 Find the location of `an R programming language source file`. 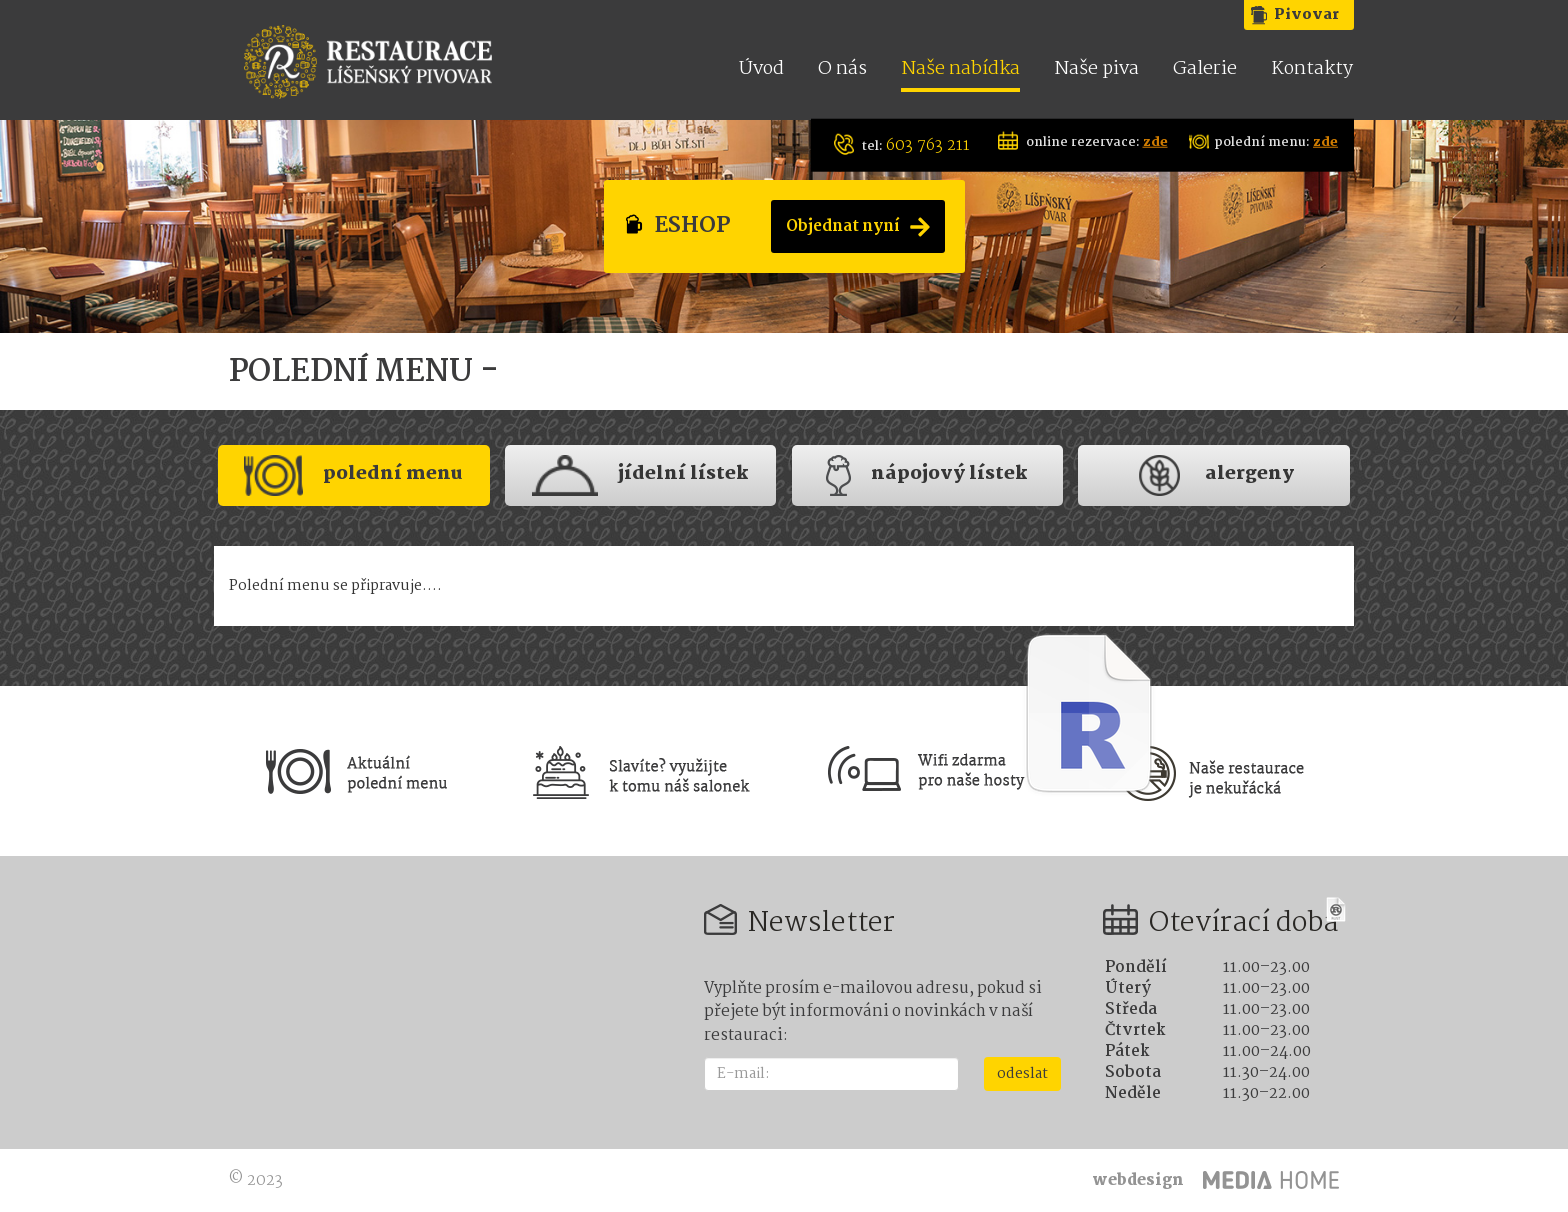

an R programming language source file is located at coordinates (1089, 713).